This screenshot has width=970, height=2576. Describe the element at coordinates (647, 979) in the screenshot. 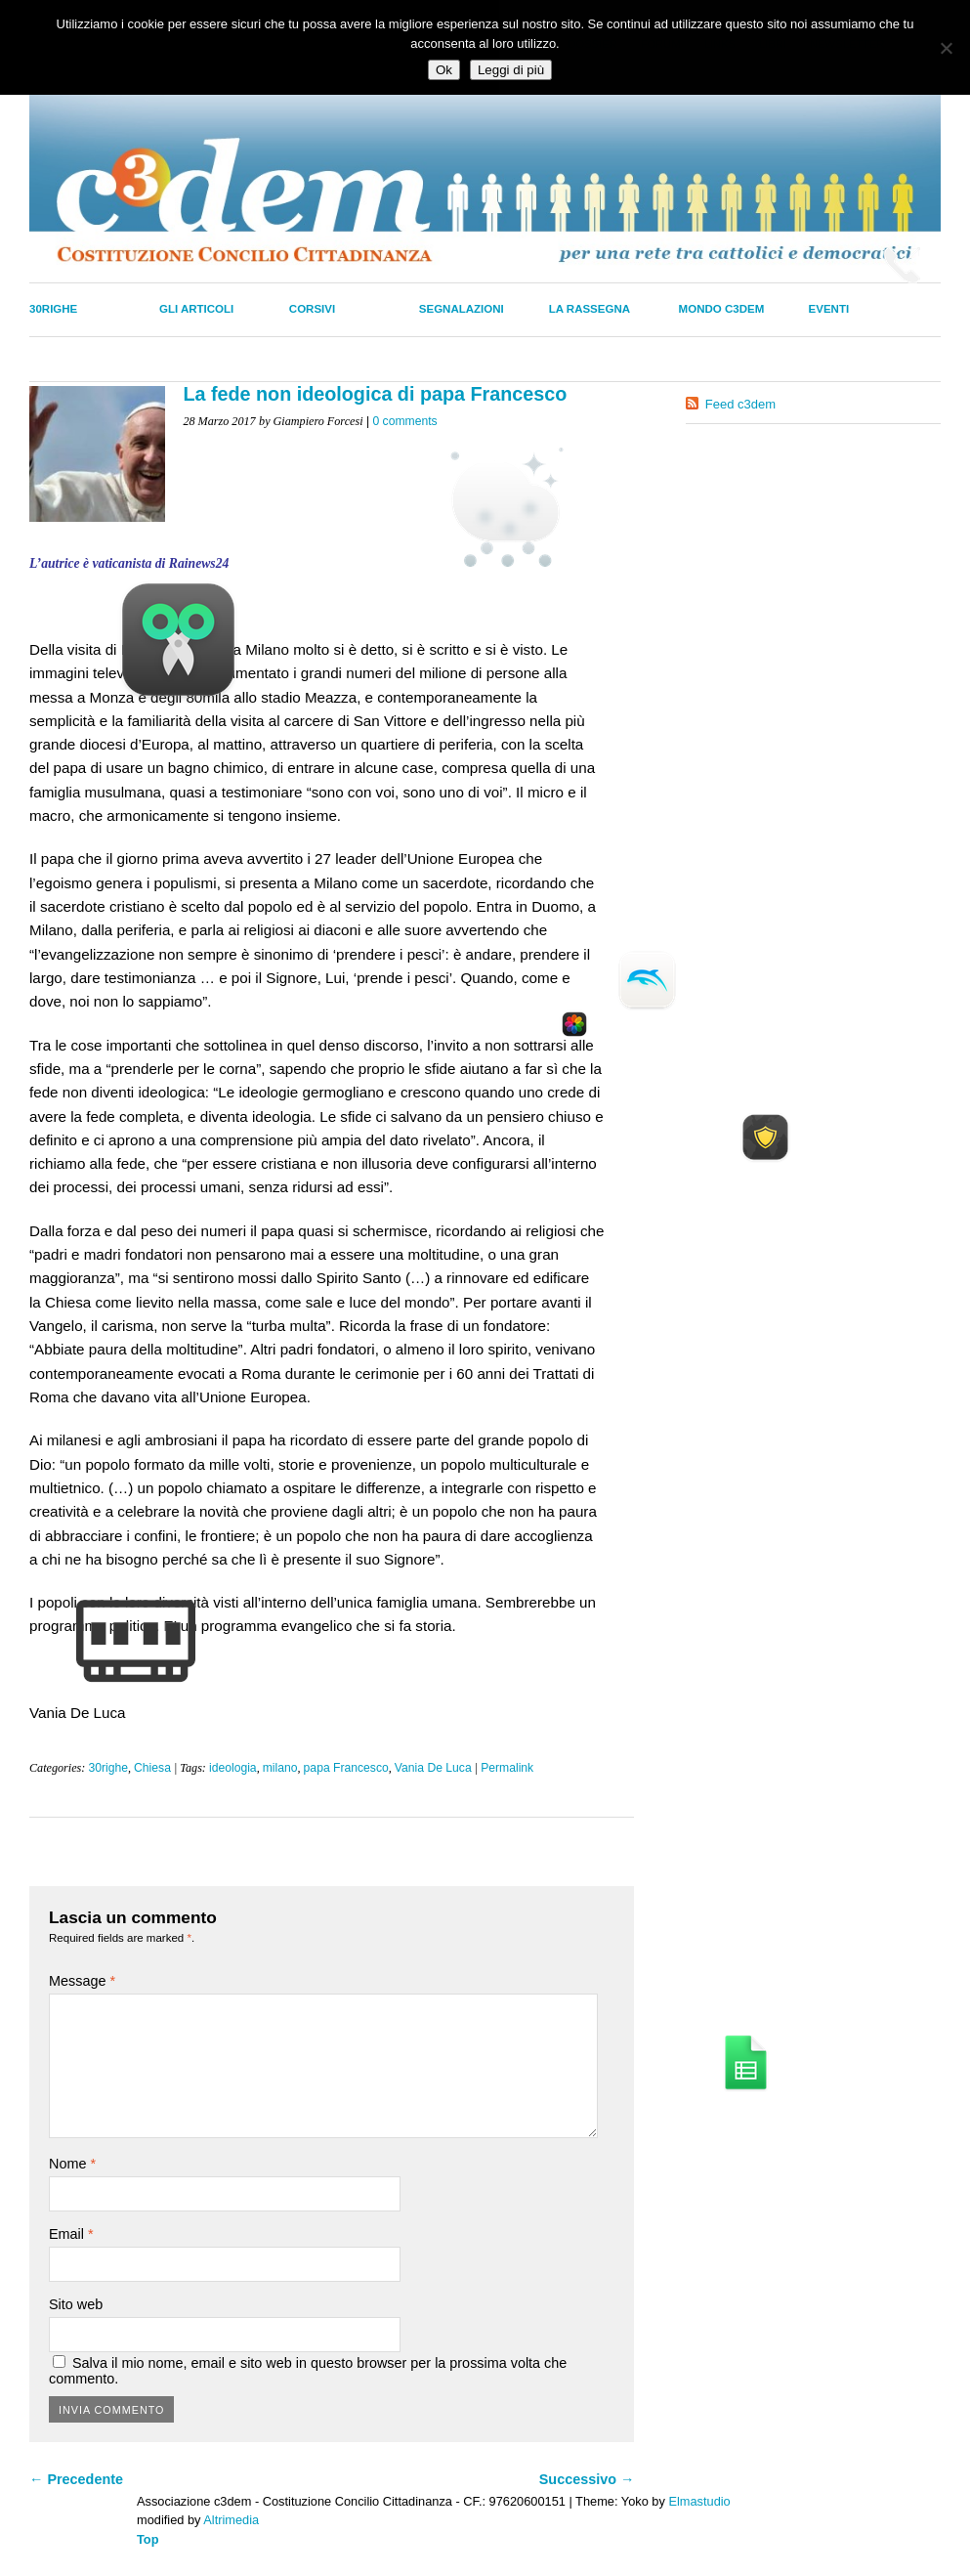

I see `open dolphin emulator app` at that location.